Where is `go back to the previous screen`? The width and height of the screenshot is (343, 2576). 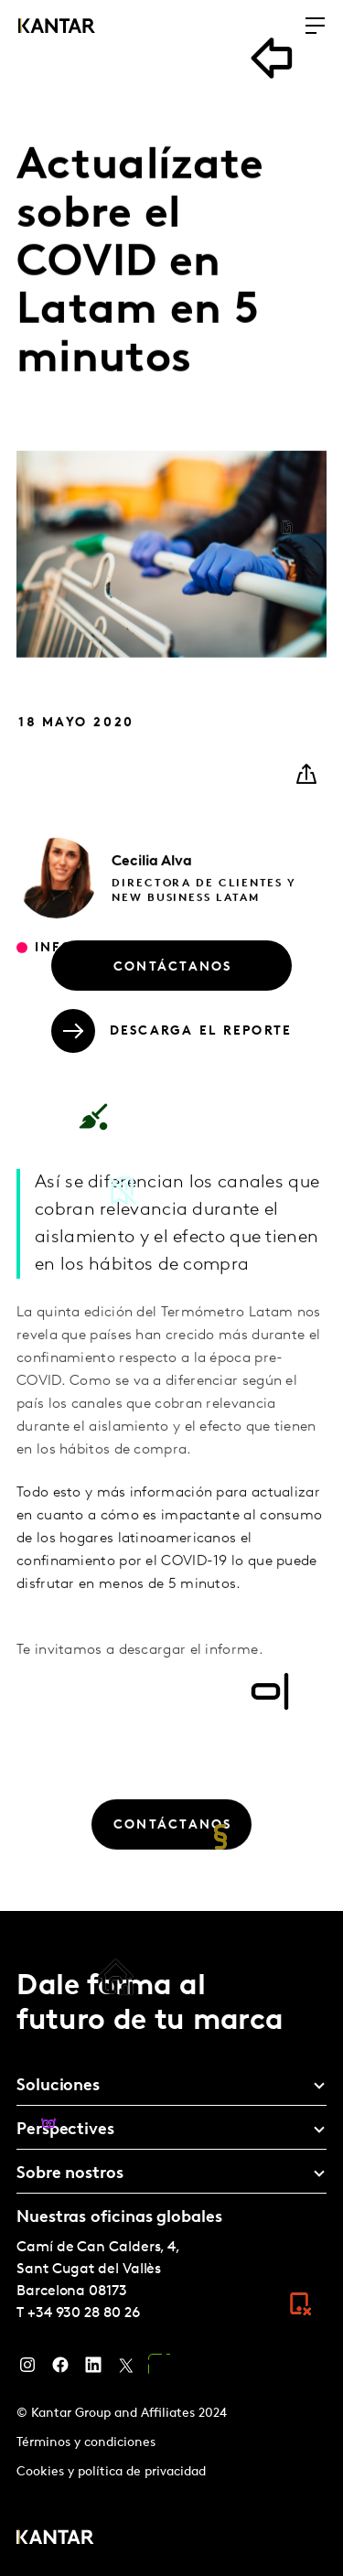
go back to the previous screen is located at coordinates (273, 58).